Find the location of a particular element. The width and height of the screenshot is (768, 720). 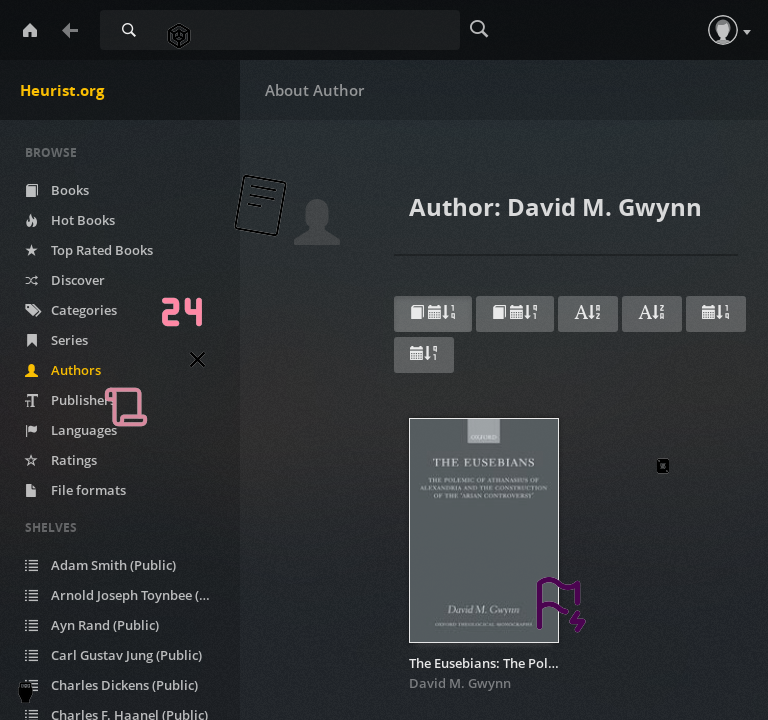

select the five card in a card game is located at coordinates (663, 466).